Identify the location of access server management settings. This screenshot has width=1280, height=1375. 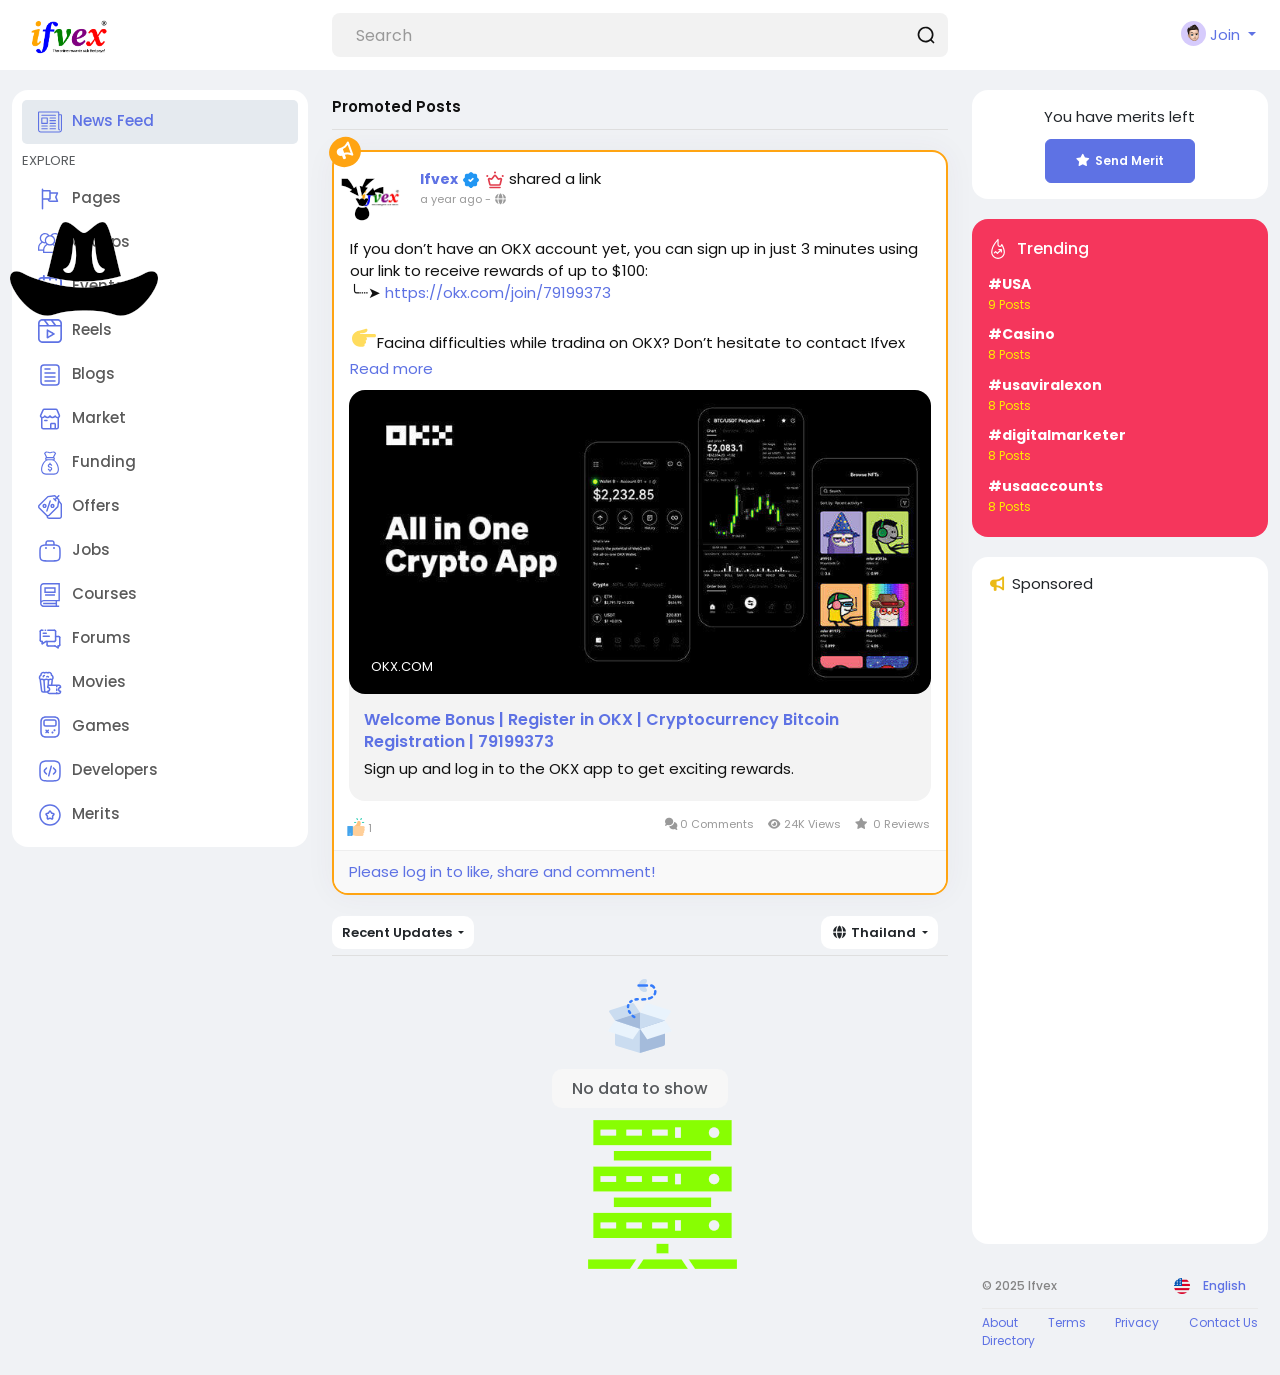
(662, 1194).